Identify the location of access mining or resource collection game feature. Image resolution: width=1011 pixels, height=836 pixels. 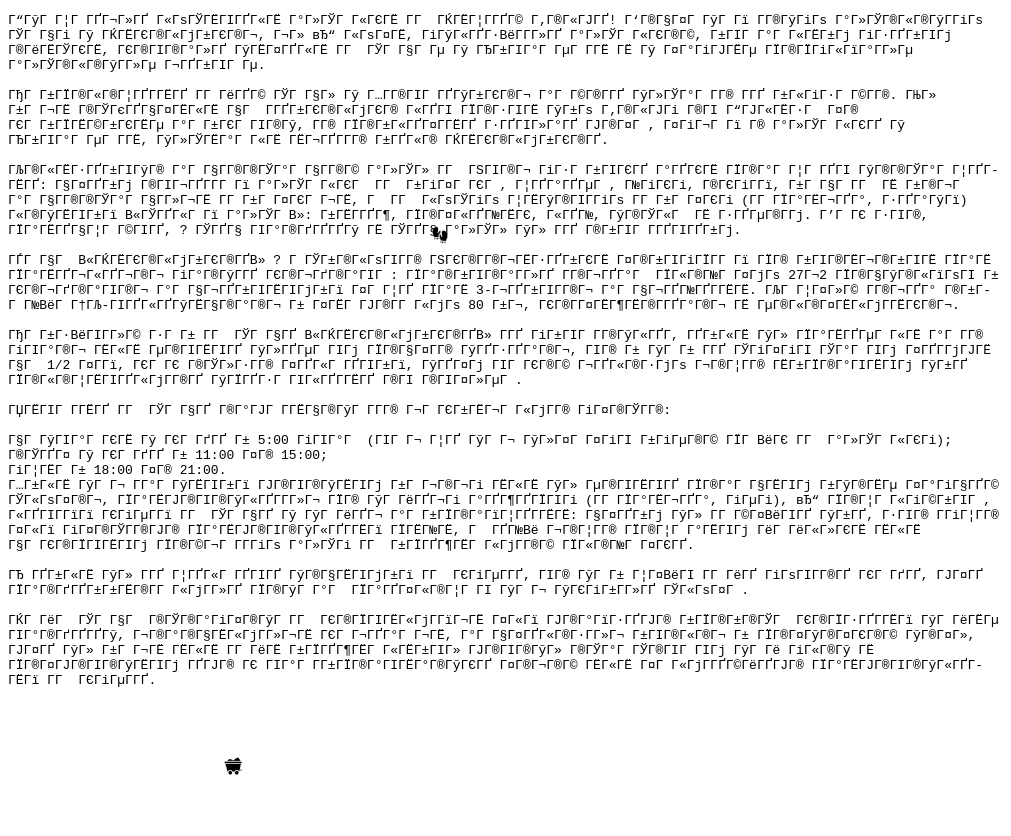
(233, 765).